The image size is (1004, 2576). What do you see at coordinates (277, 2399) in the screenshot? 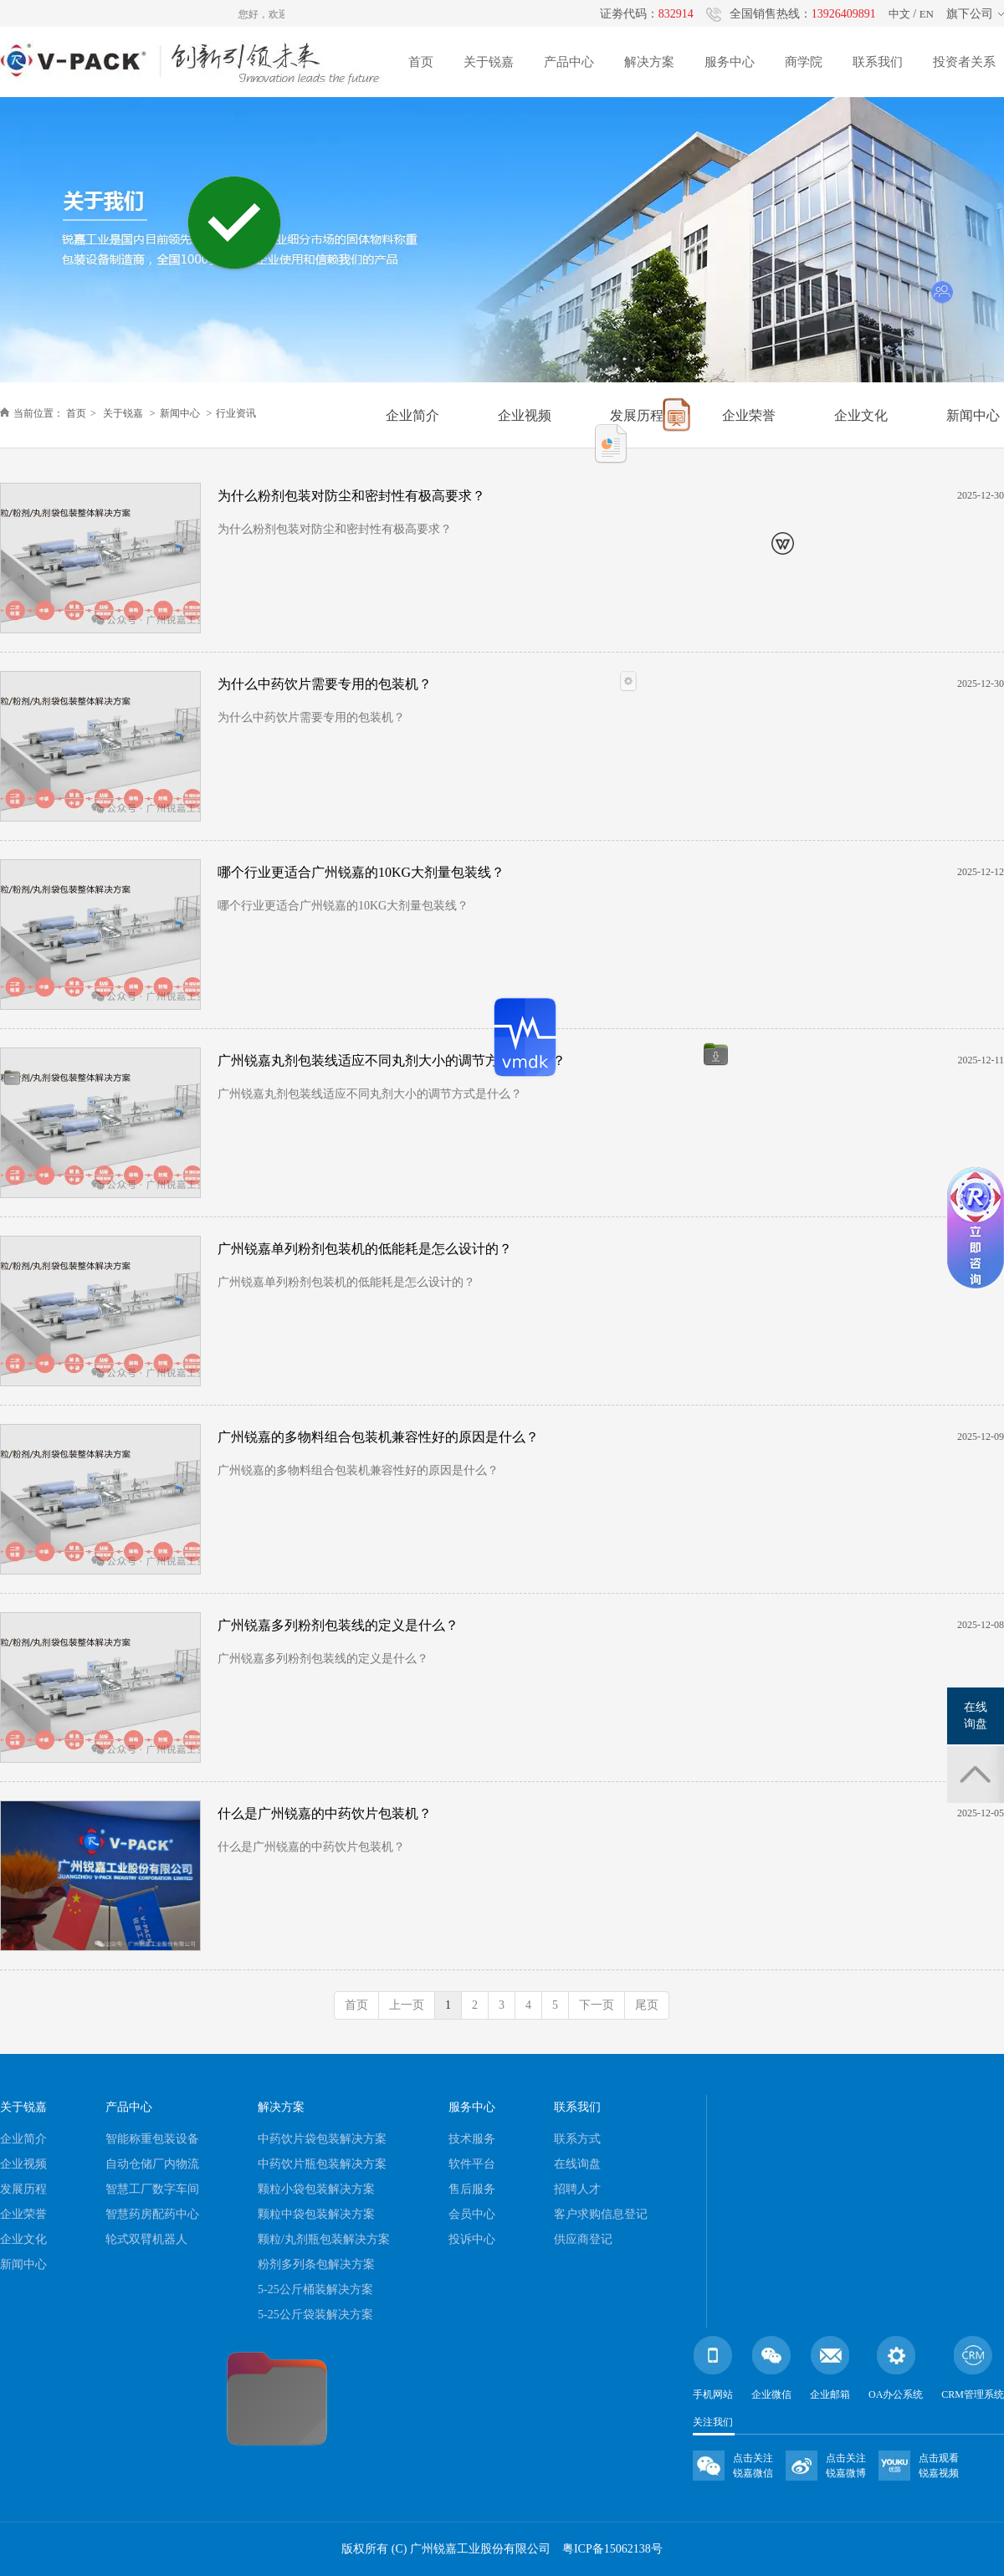
I see `open file folder` at bounding box center [277, 2399].